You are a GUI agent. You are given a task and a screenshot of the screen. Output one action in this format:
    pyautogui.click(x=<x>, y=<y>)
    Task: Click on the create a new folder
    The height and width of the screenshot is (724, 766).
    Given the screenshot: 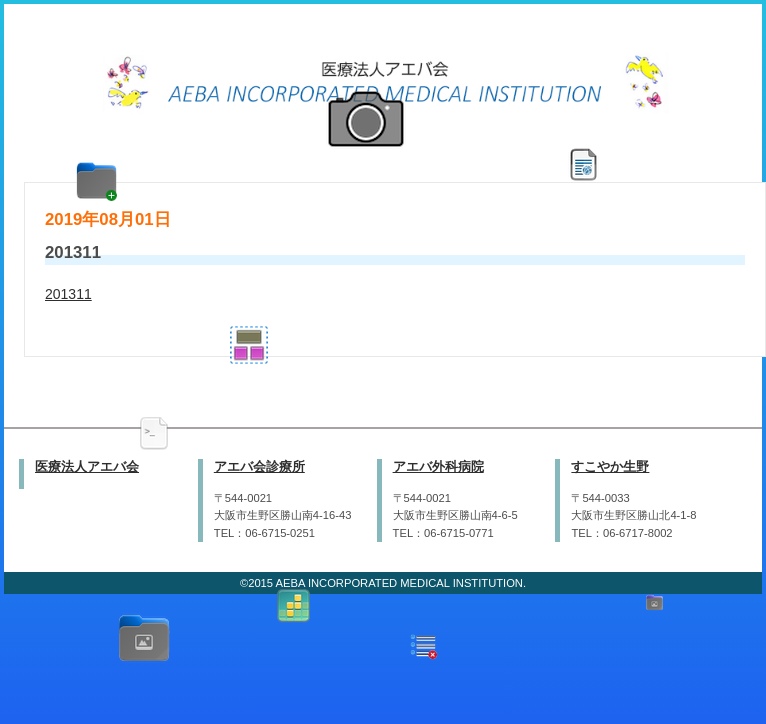 What is the action you would take?
    pyautogui.click(x=96, y=180)
    